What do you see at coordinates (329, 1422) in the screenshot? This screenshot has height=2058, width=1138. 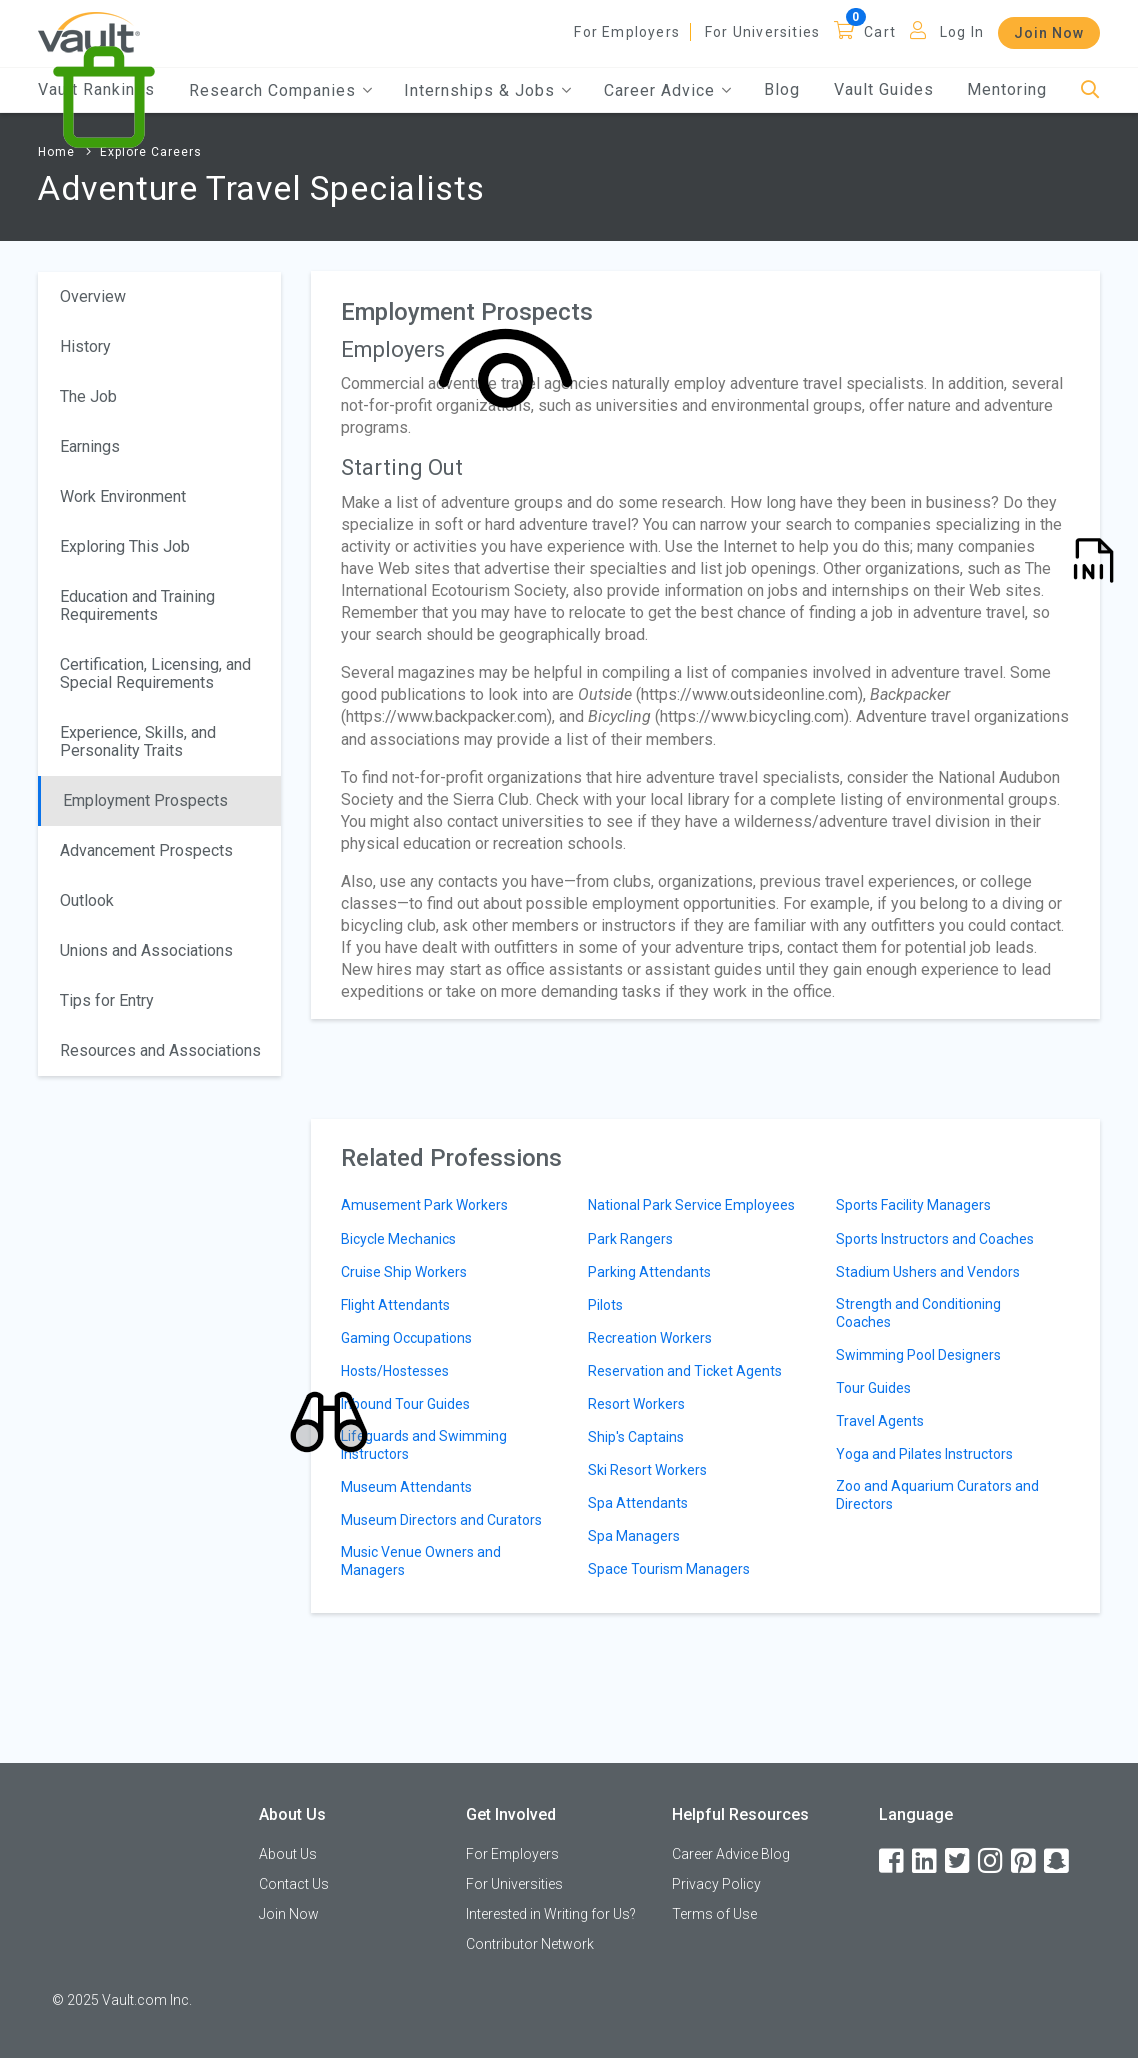 I see `search or explore content` at bounding box center [329, 1422].